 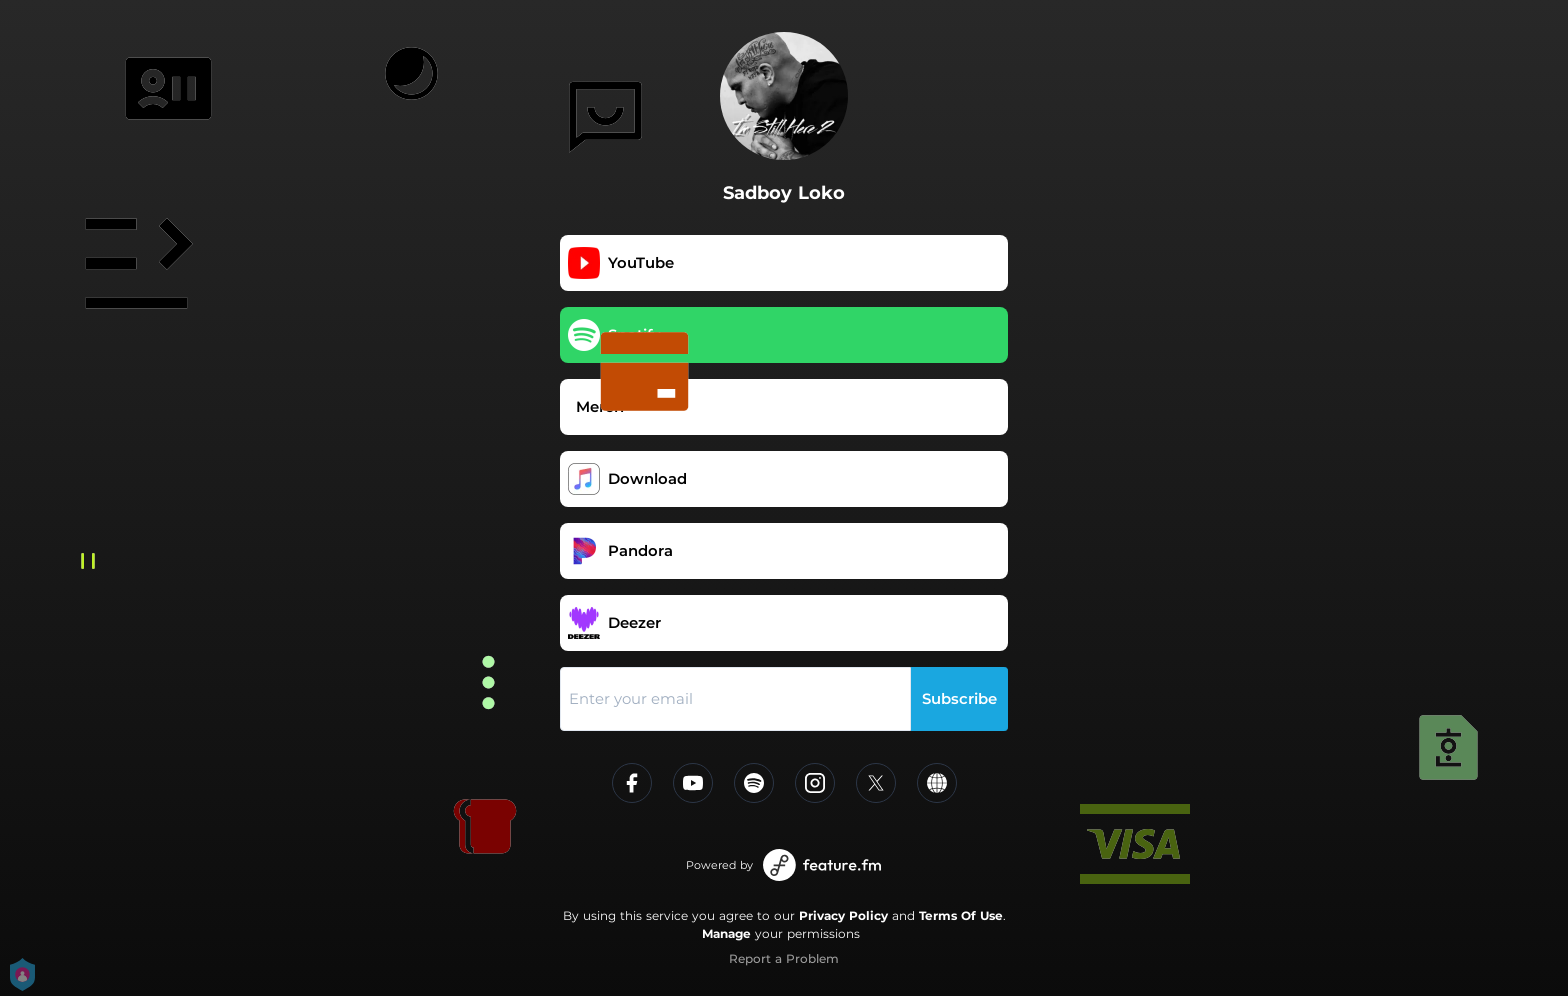 What do you see at coordinates (168, 88) in the screenshot?
I see `indicates a pass or credential is pending approval` at bounding box center [168, 88].